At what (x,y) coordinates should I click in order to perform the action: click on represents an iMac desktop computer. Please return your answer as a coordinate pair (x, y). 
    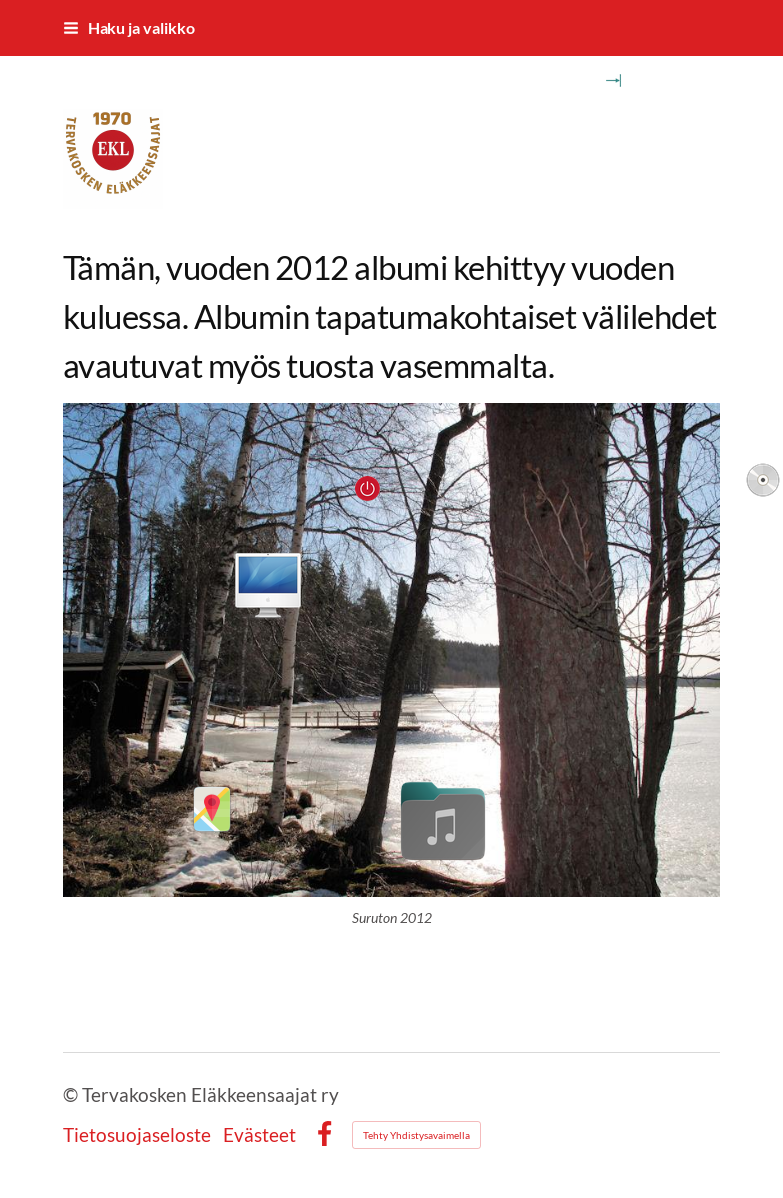
    Looking at the image, I should click on (268, 582).